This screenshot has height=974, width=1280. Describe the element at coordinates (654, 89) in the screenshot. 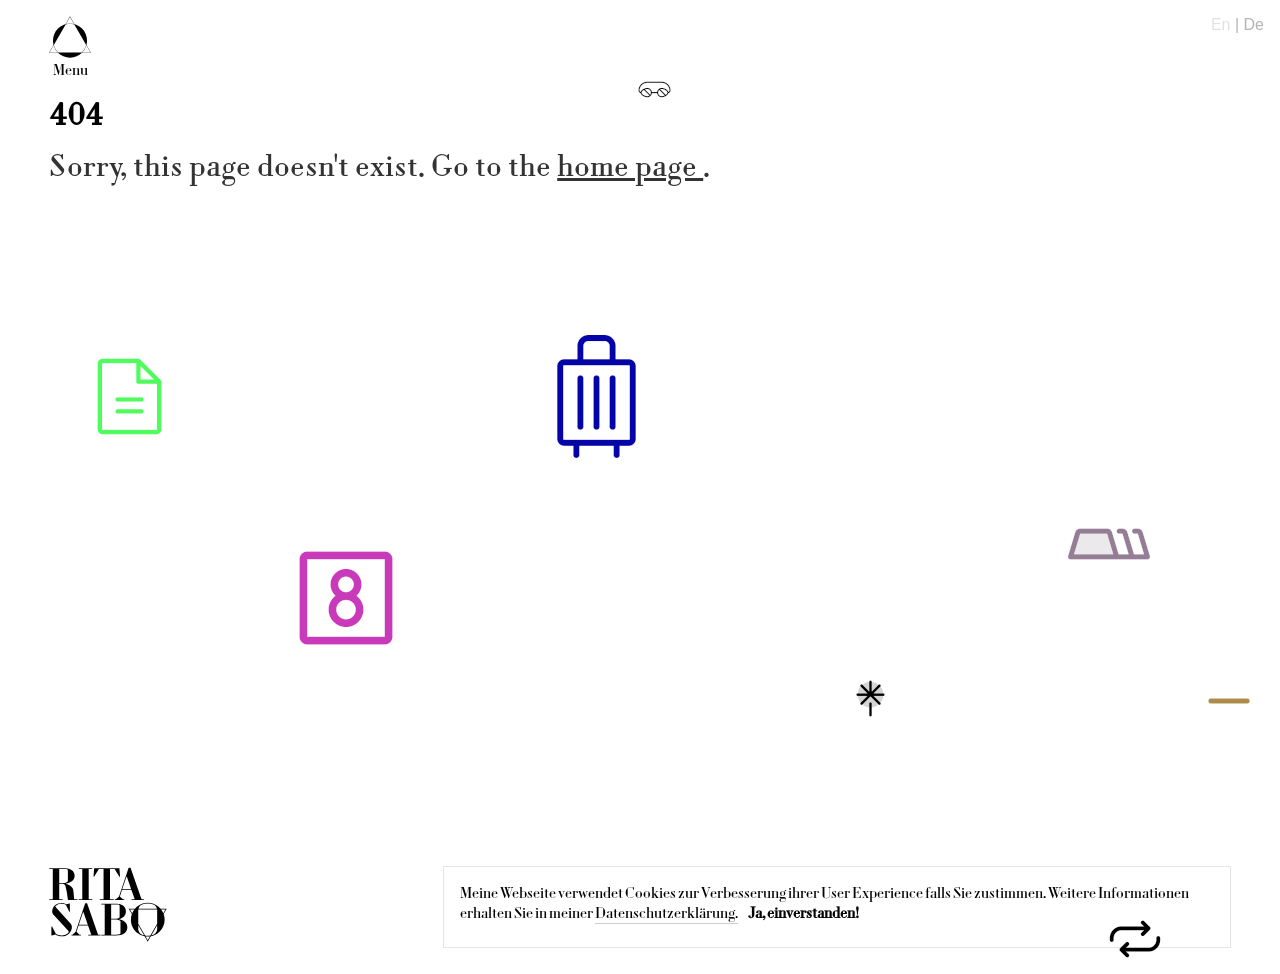

I see `access virtual reality or immersive mode` at that location.